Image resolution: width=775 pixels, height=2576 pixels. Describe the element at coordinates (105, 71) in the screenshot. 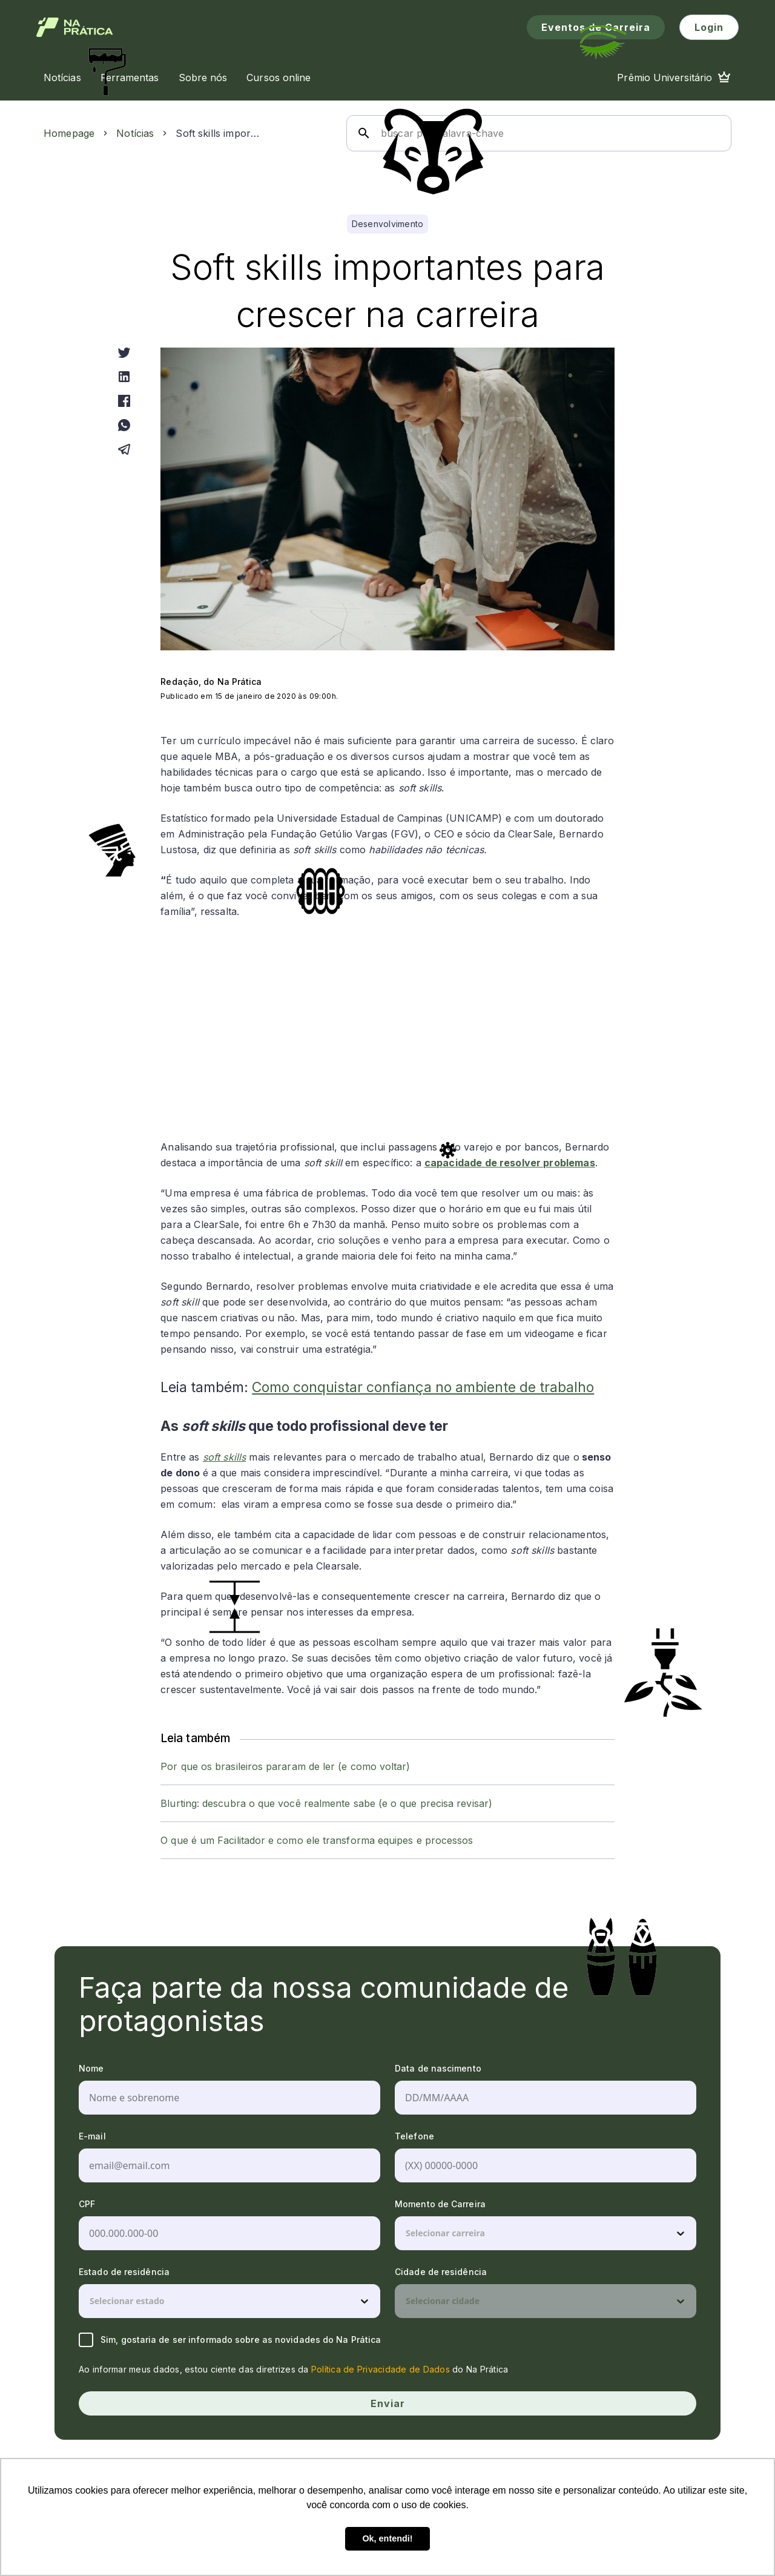

I see `customize theme or appearance settings` at that location.